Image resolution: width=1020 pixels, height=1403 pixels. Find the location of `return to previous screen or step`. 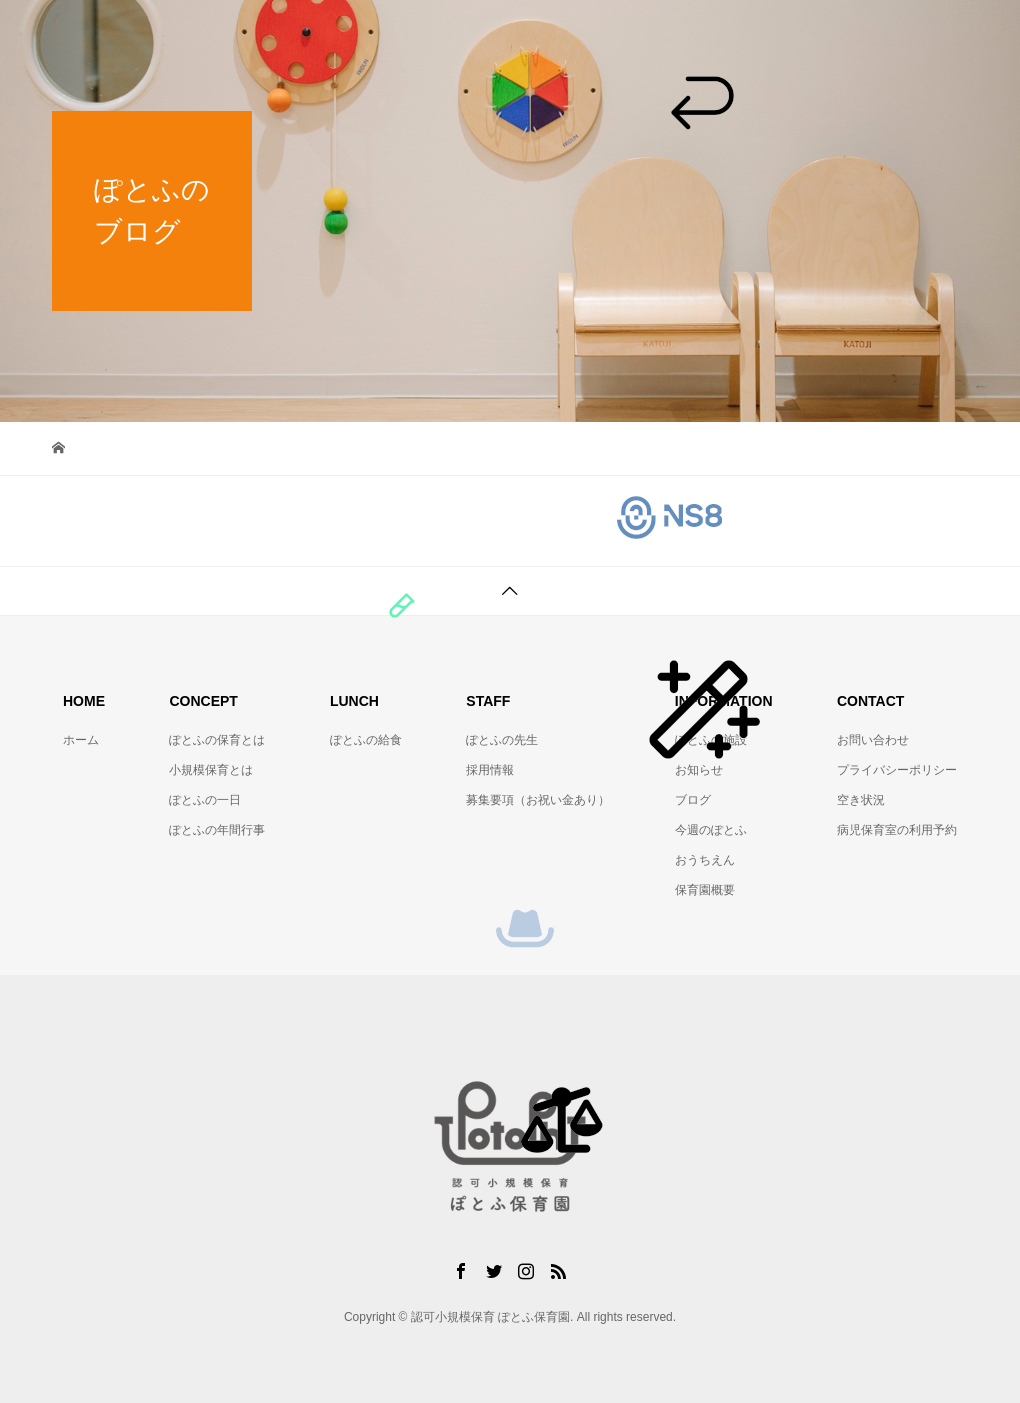

return to previous screen or step is located at coordinates (702, 100).